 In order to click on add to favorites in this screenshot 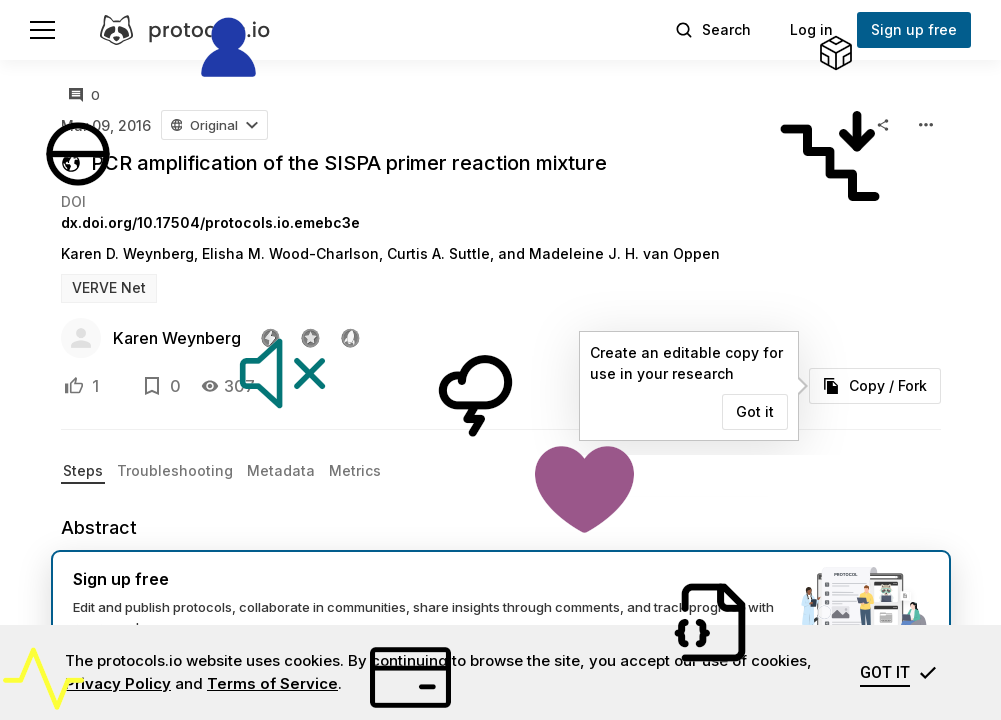, I will do `click(584, 489)`.